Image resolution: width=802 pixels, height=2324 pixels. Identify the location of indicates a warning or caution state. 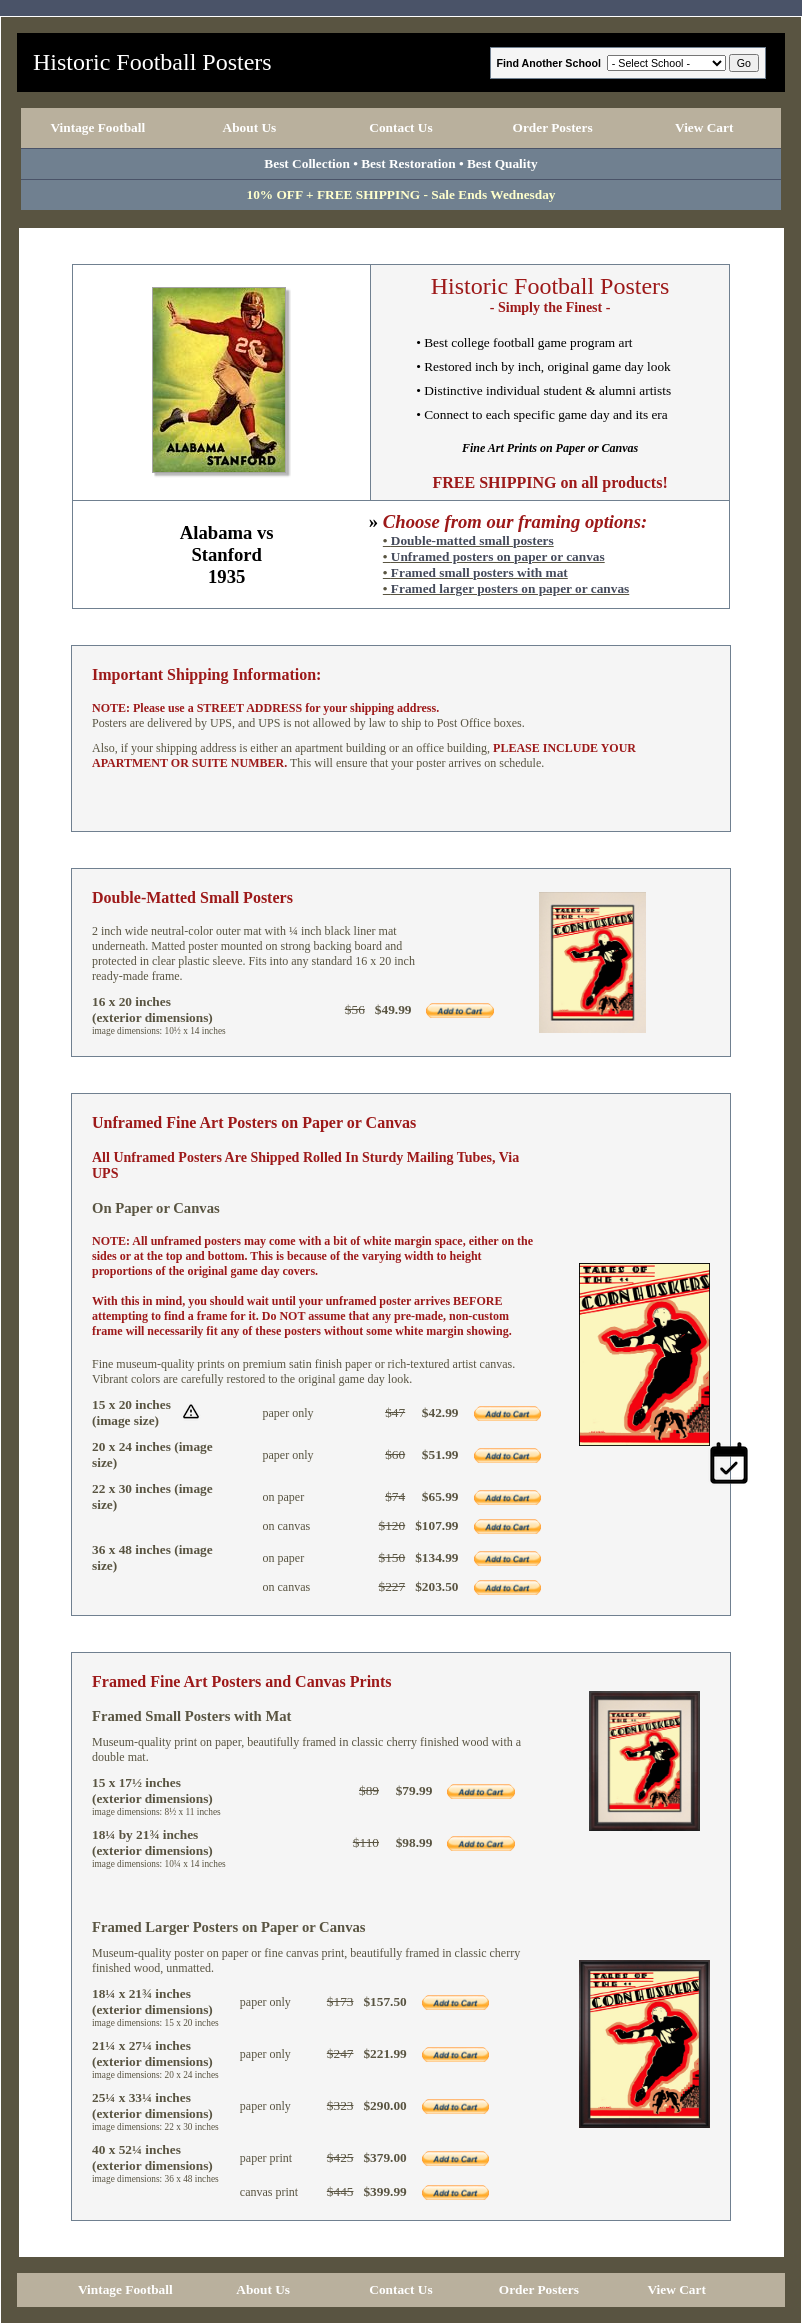
(191, 1411).